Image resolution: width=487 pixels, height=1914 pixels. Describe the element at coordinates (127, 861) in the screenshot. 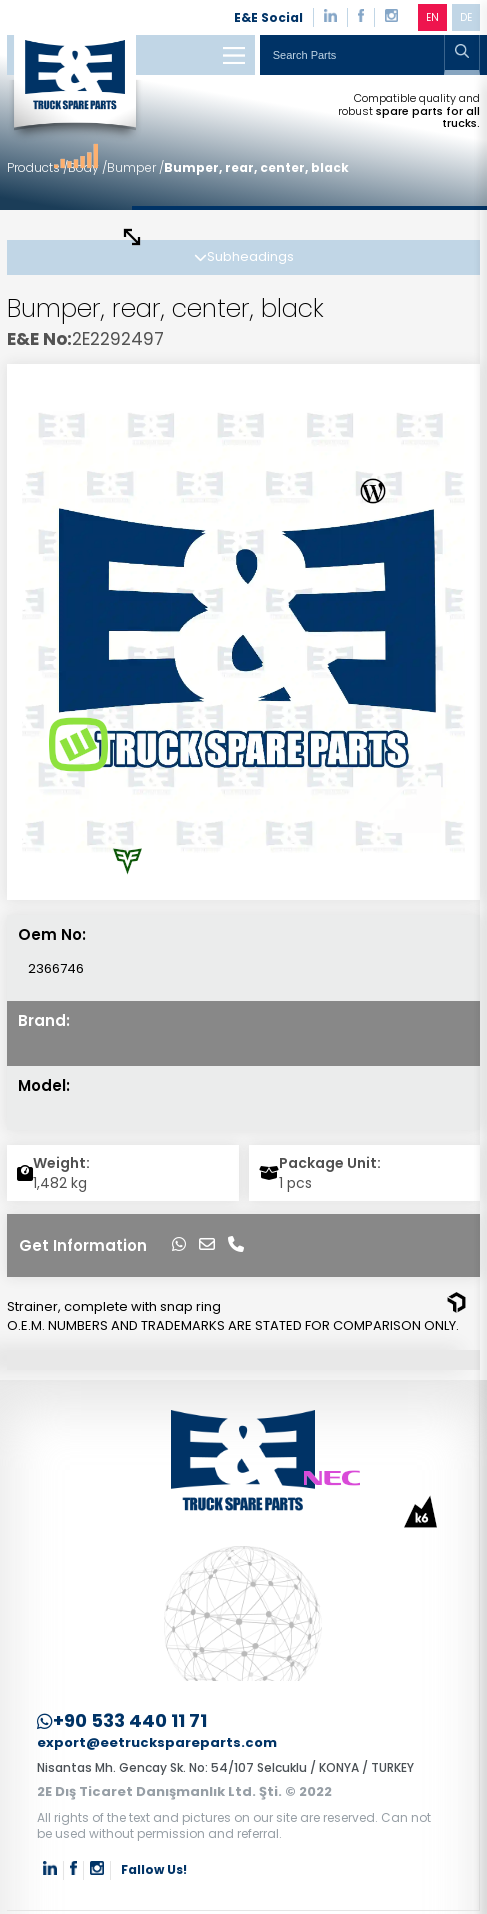

I see `open CodeSignal app or website` at that location.